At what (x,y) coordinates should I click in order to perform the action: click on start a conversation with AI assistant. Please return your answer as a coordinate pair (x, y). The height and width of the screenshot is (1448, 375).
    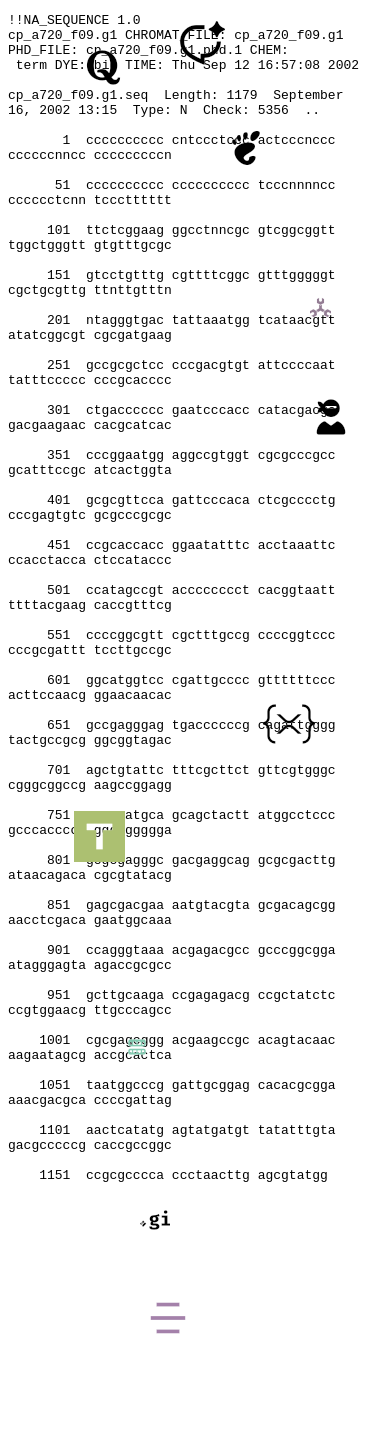
    Looking at the image, I should click on (200, 43).